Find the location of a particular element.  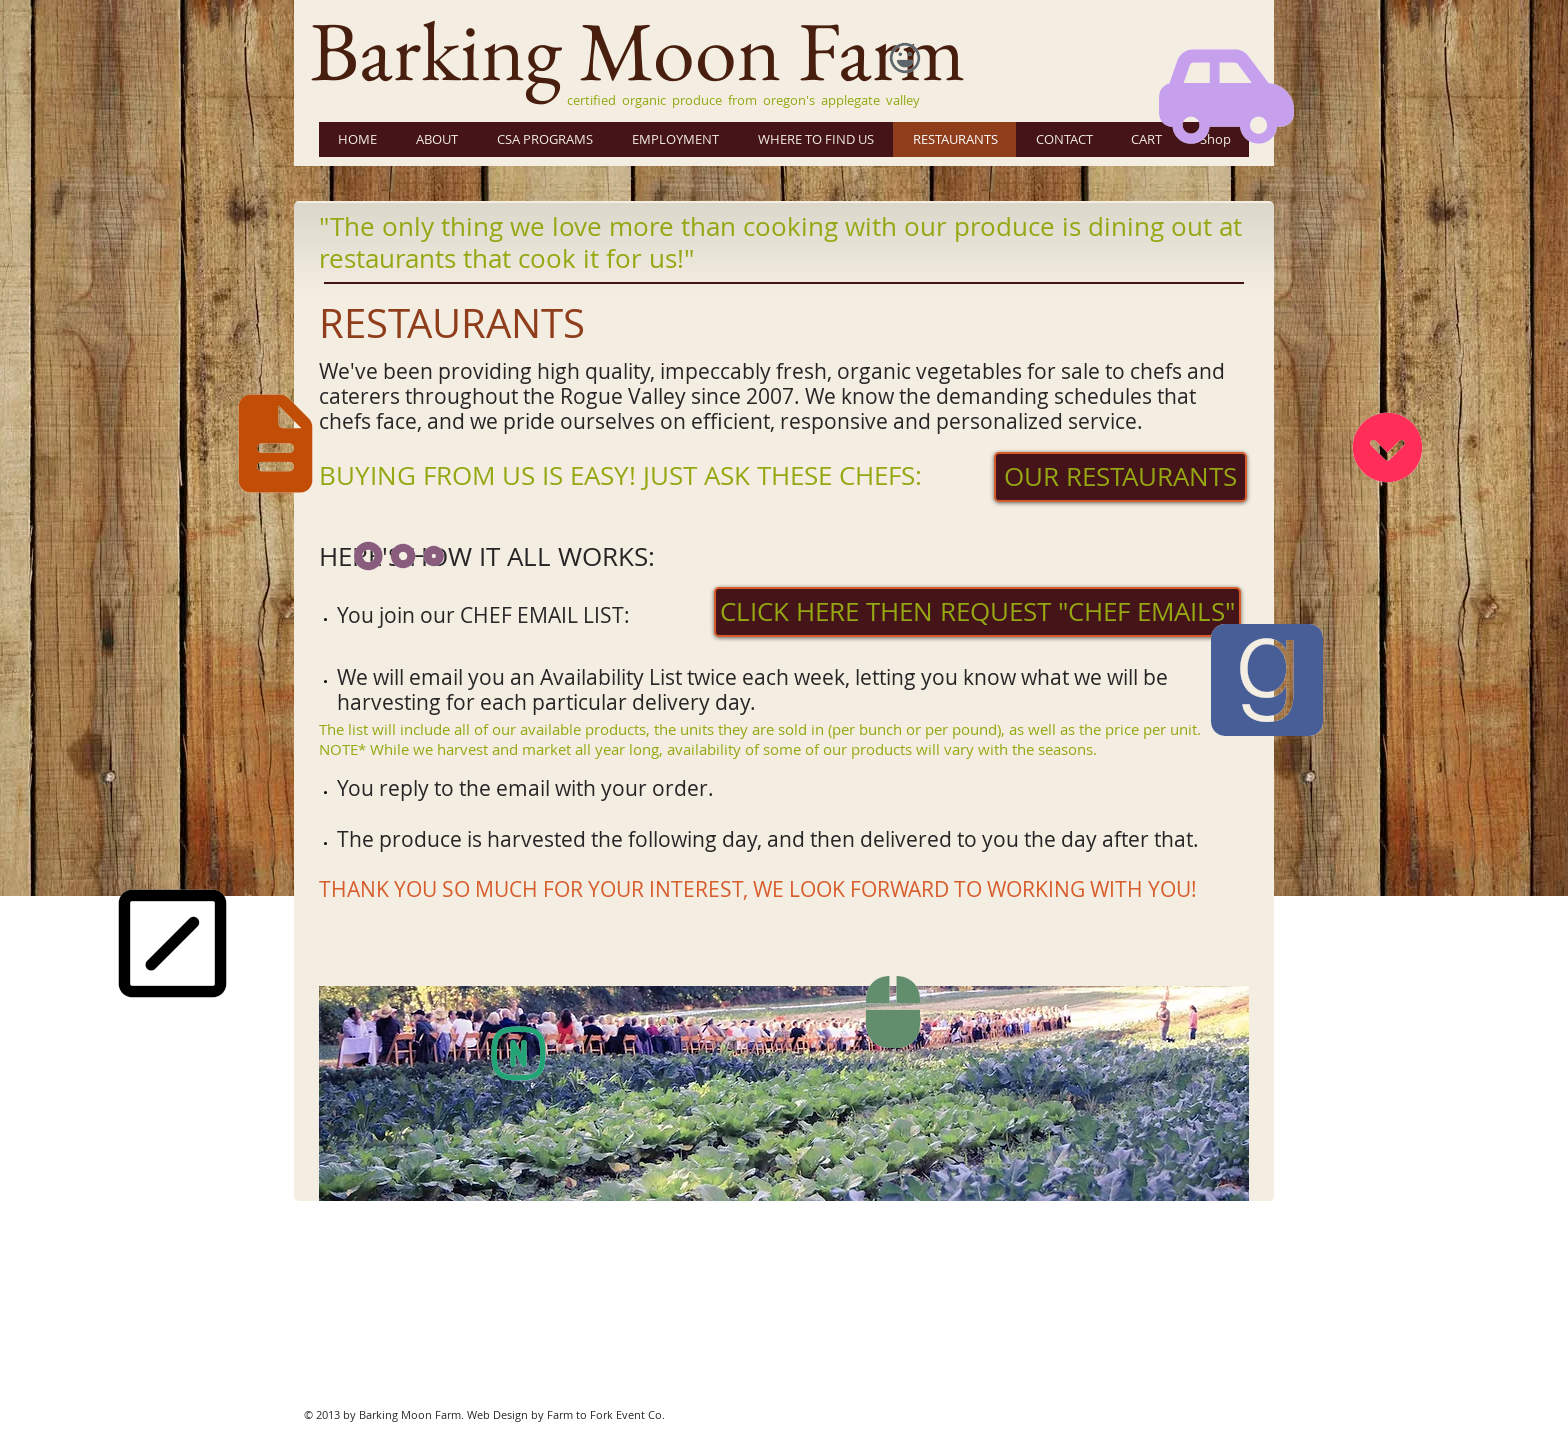

indicates an item starting with the letter "n" is located at coordinates (518, 1053).